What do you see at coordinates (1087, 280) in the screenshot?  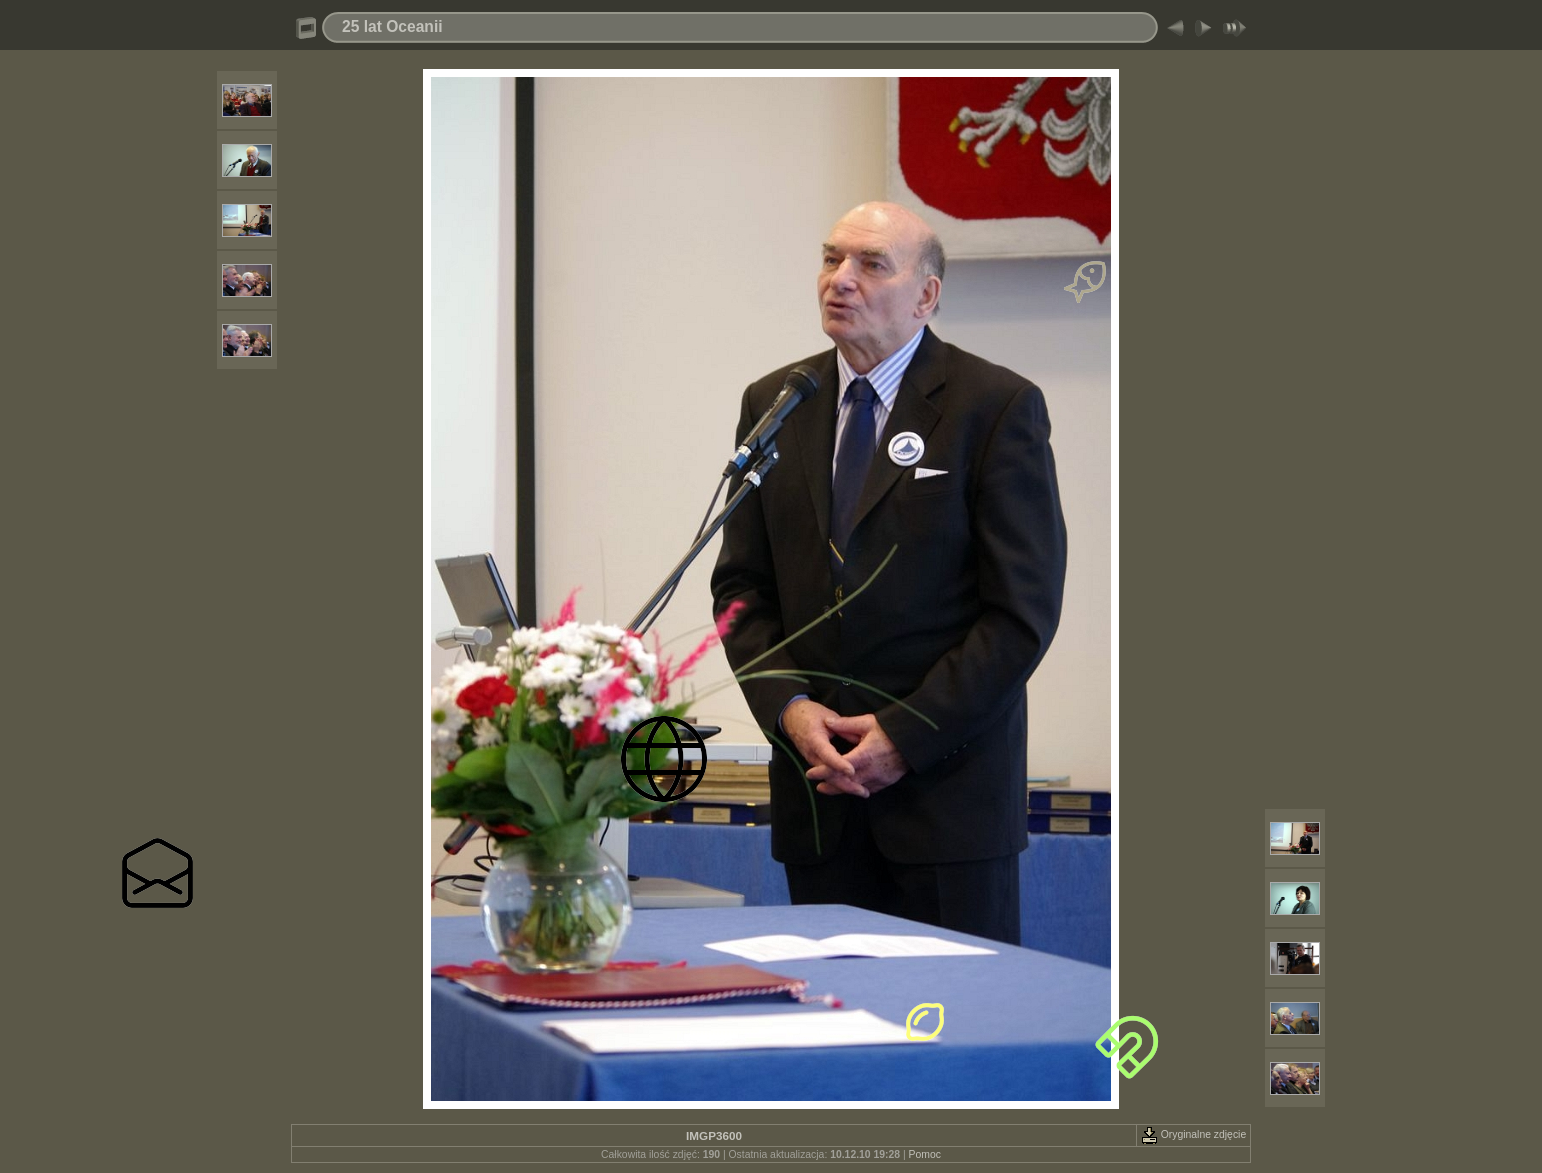 I see `indicates seafood or fish-related content` at bounding box center [1087, 280].